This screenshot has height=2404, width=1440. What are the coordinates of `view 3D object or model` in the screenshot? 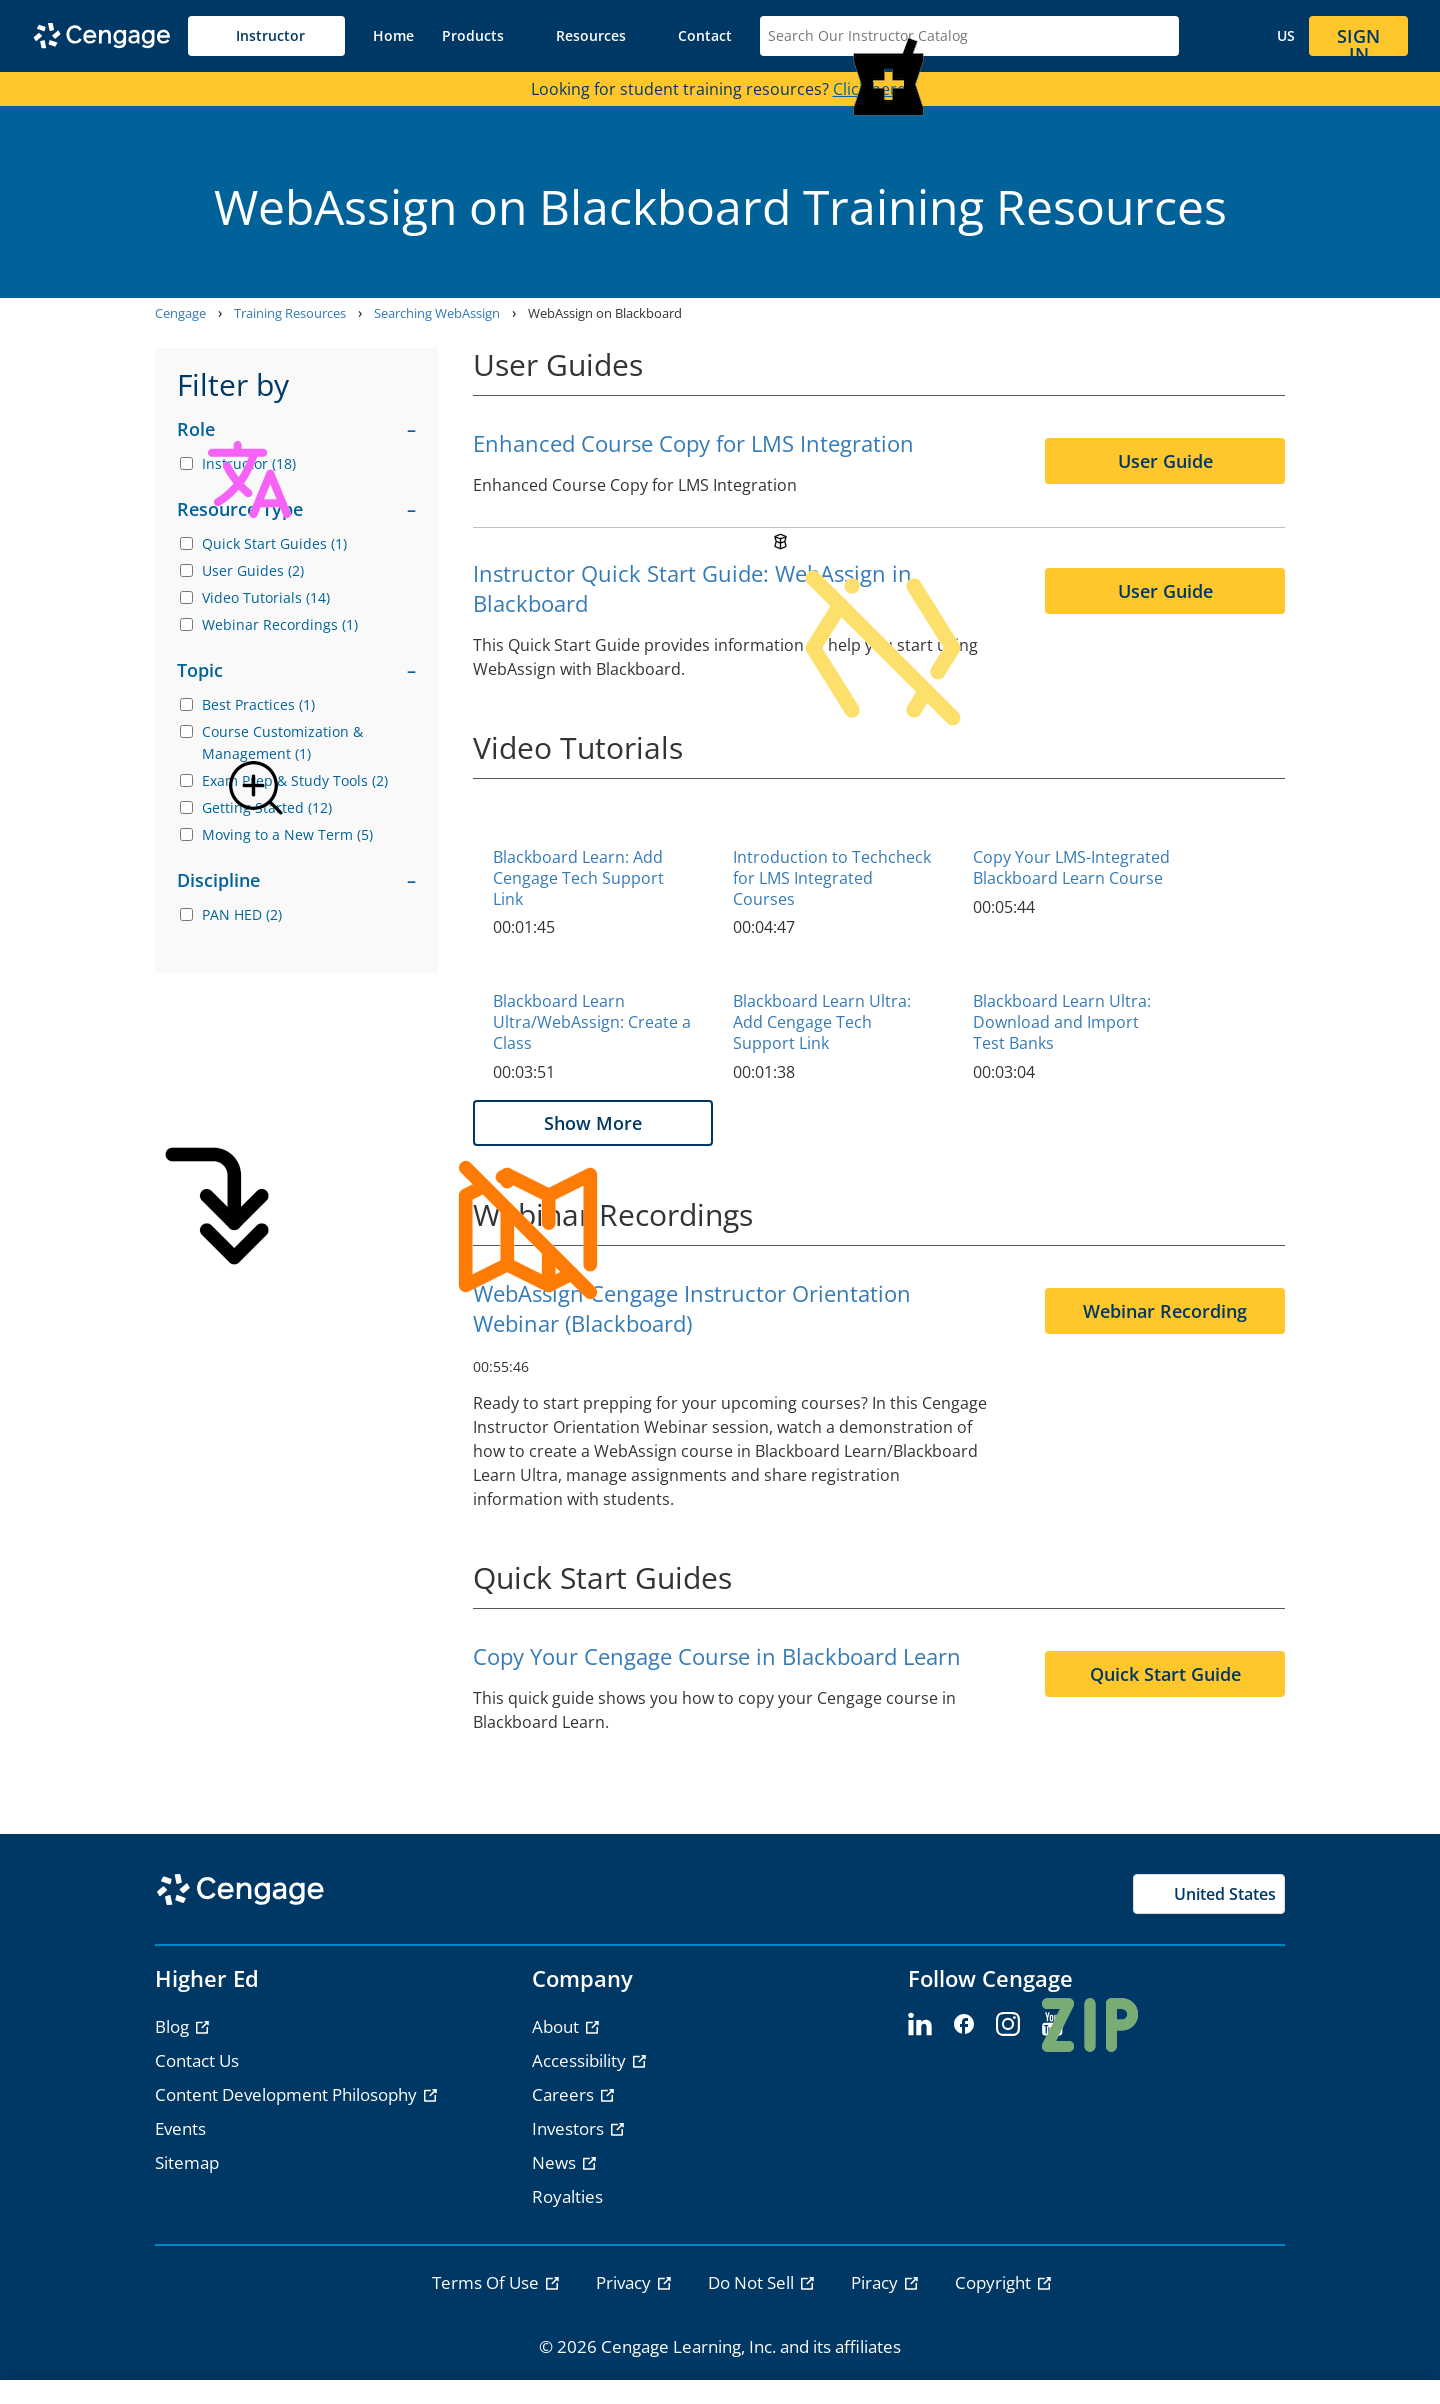 It's located at (780, 541).